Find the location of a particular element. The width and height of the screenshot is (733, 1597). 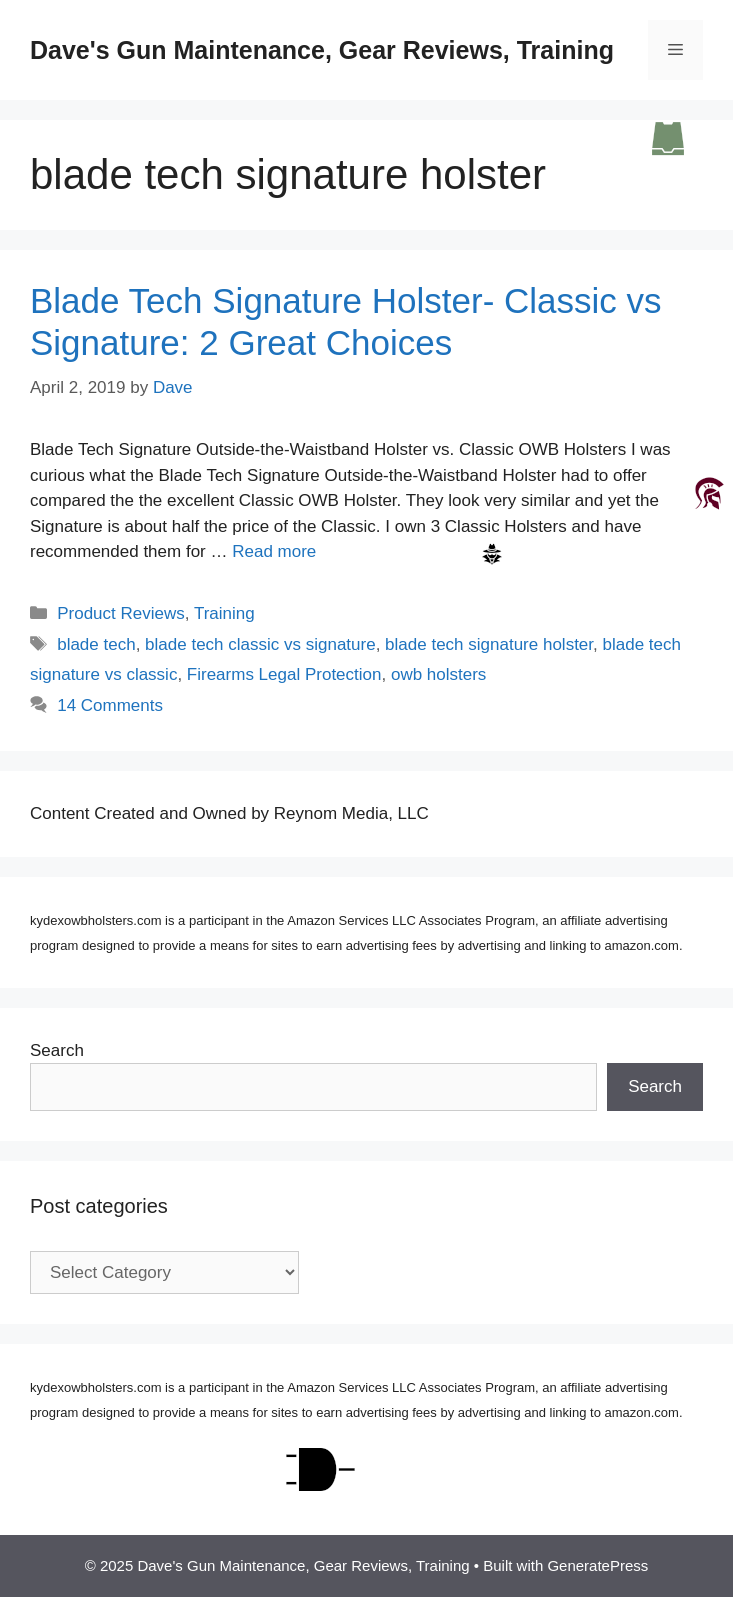

select warrior or spartan character class is located at coordinates (709, 493).